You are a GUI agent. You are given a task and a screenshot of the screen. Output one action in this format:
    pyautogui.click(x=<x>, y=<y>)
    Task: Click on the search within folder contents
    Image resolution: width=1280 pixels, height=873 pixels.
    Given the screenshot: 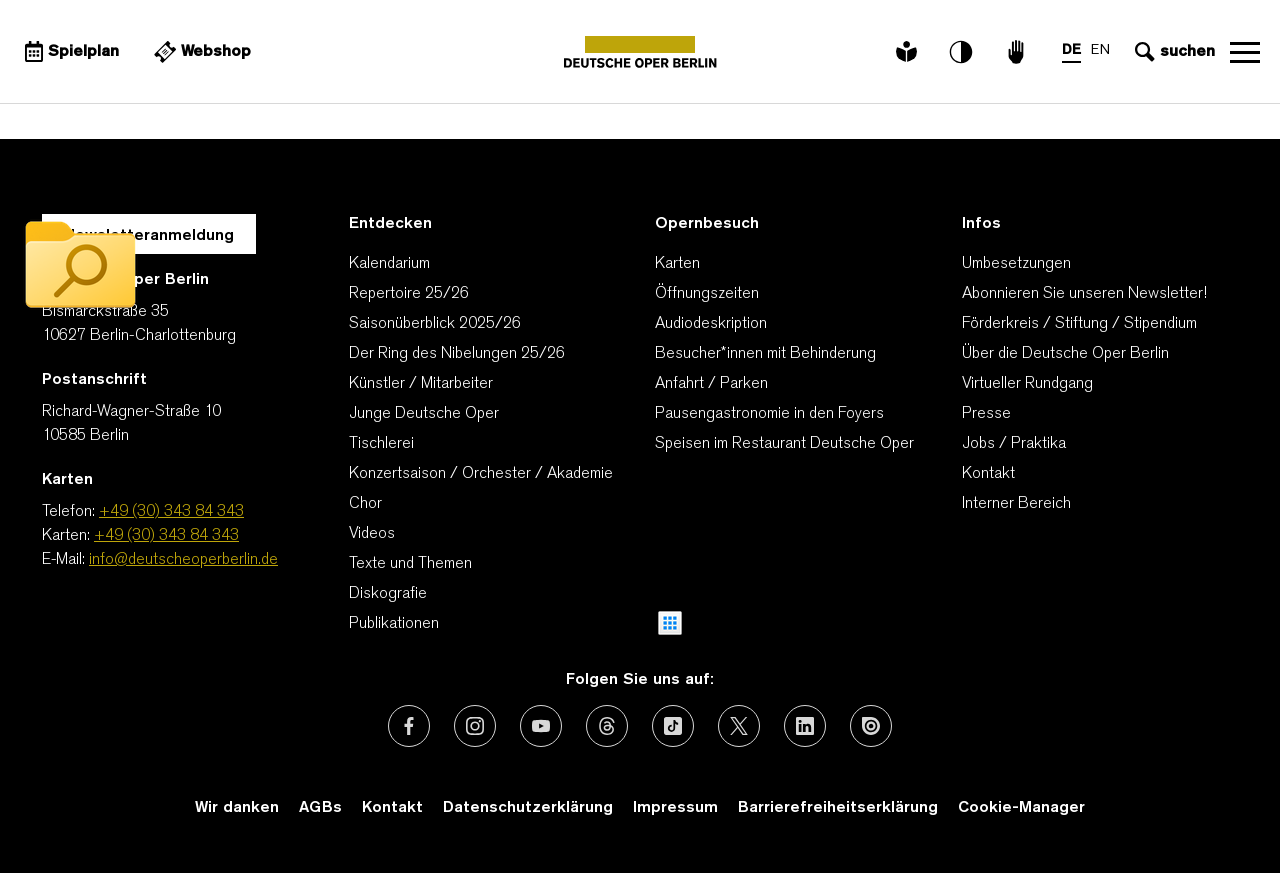 What is the action you would take?
    pyautogui.click(x=80, y=267)
    